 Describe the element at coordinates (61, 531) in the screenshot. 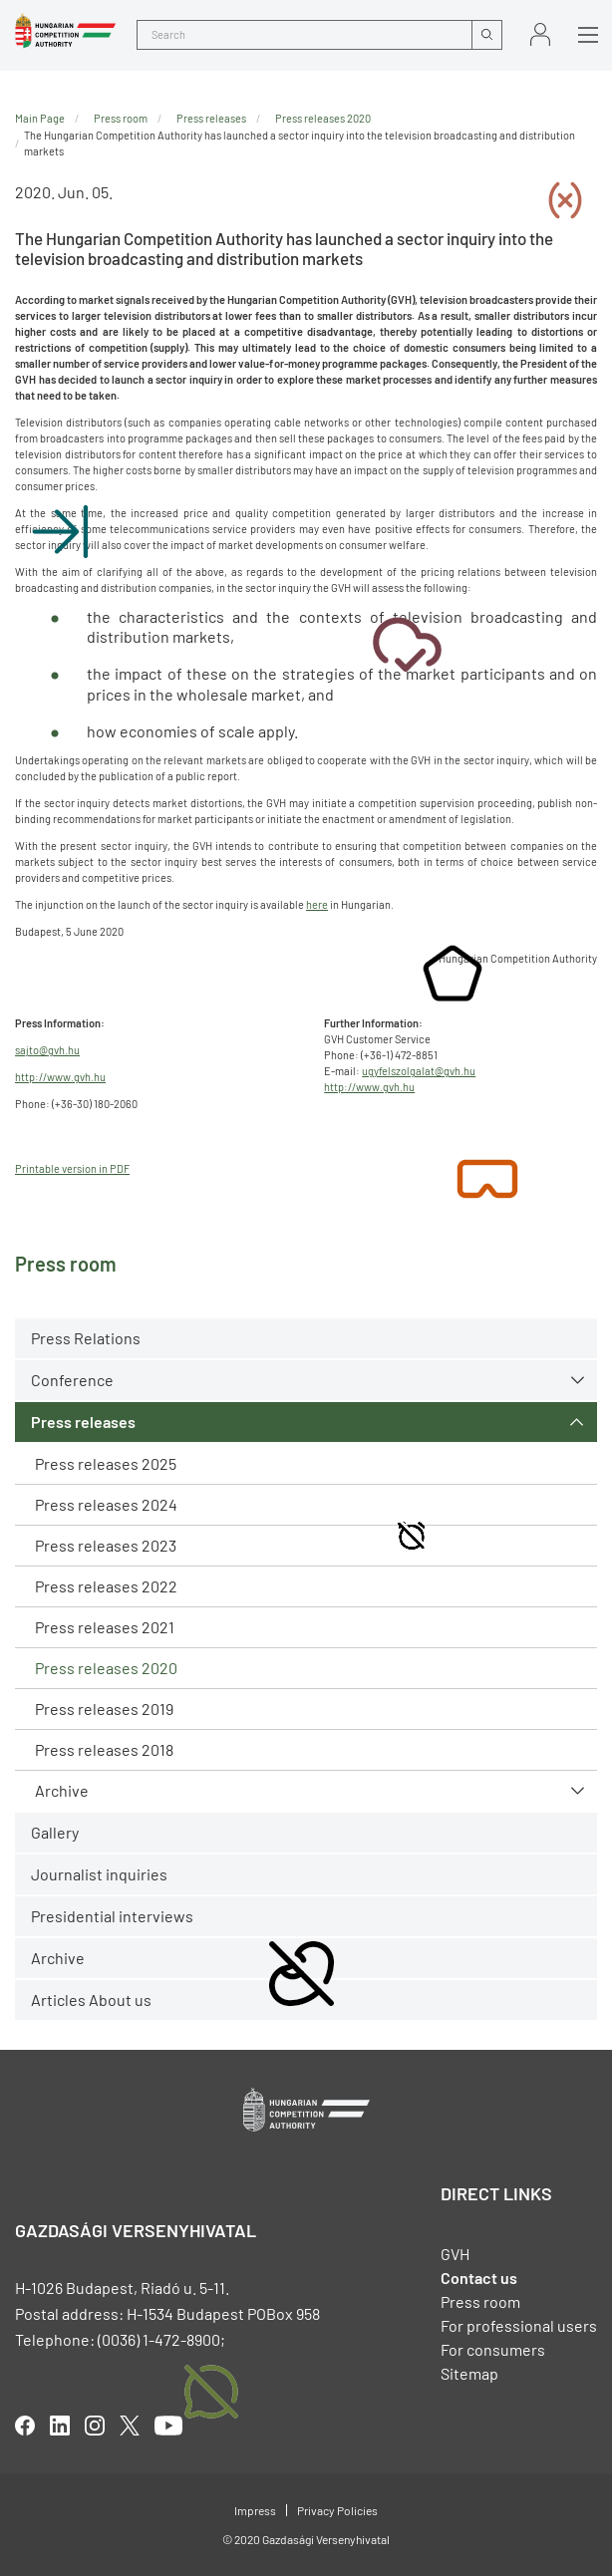

I see `navigate to the next item or page` at that location.